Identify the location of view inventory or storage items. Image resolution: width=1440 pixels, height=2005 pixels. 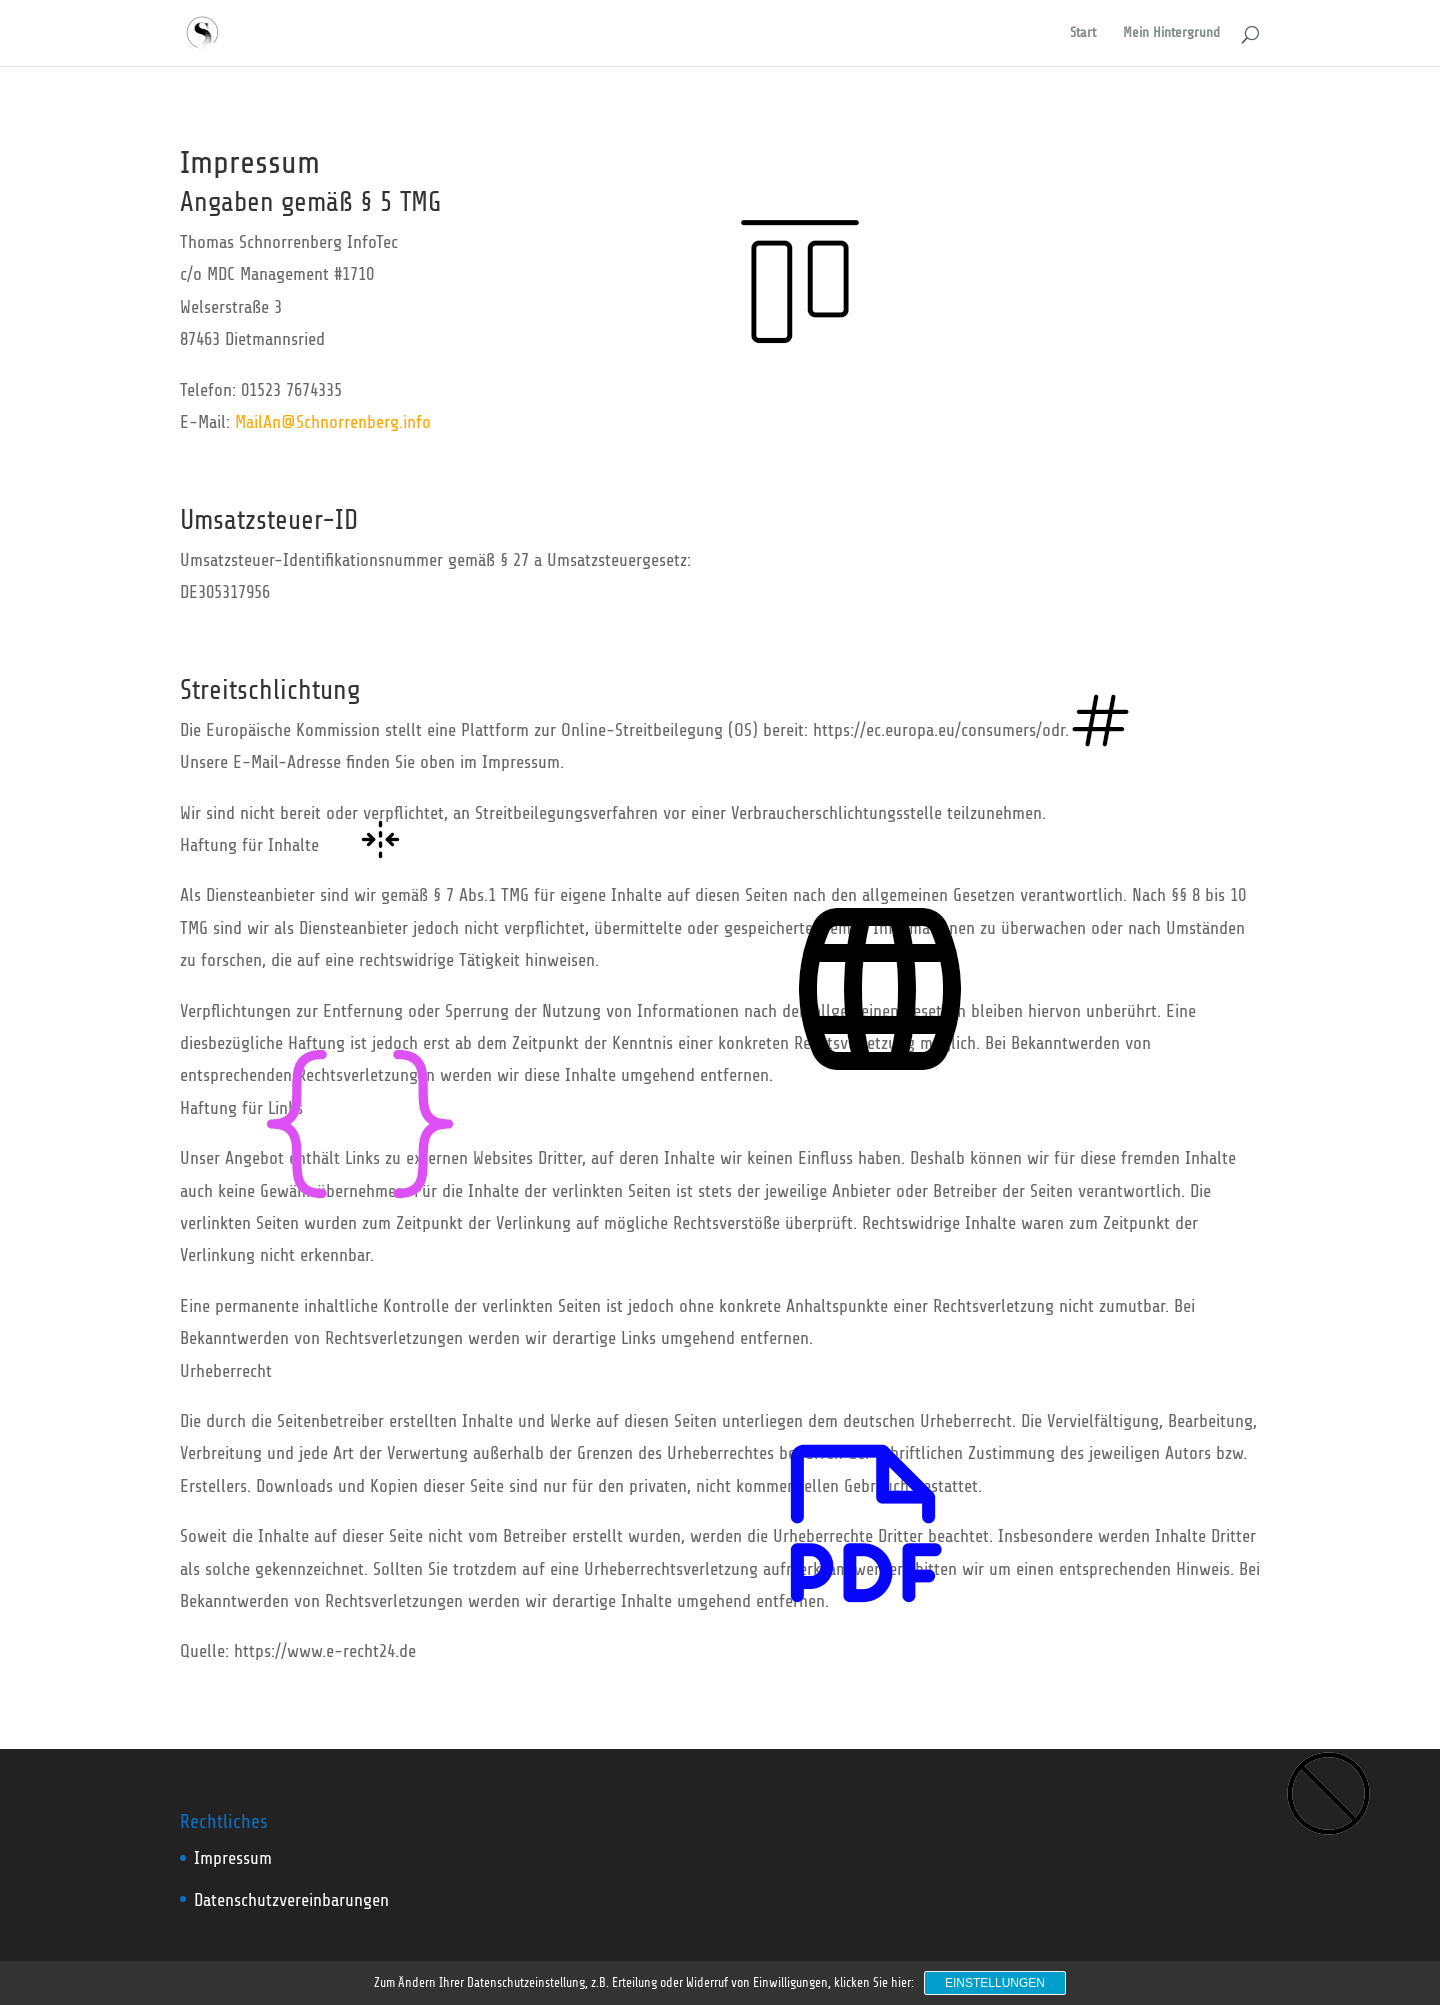
(880, 989).